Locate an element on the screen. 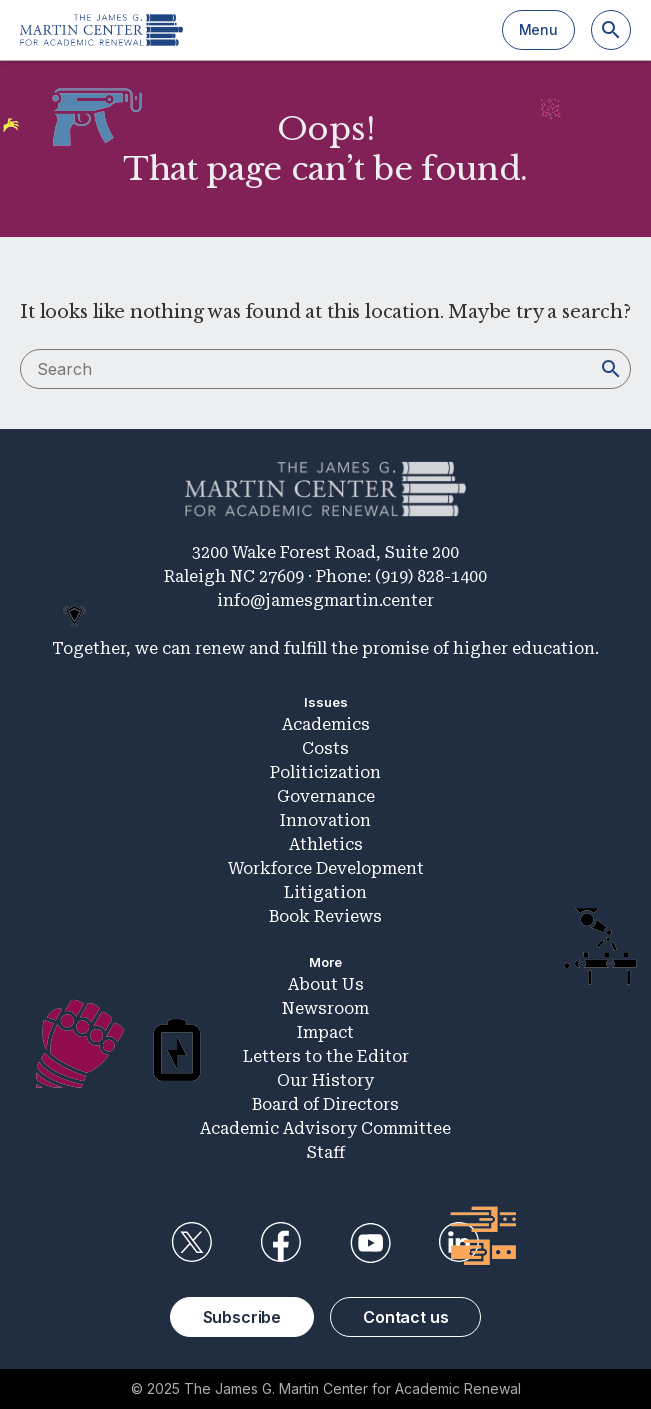  access automation or manufacturing settings is located at coordinates (597, 945).